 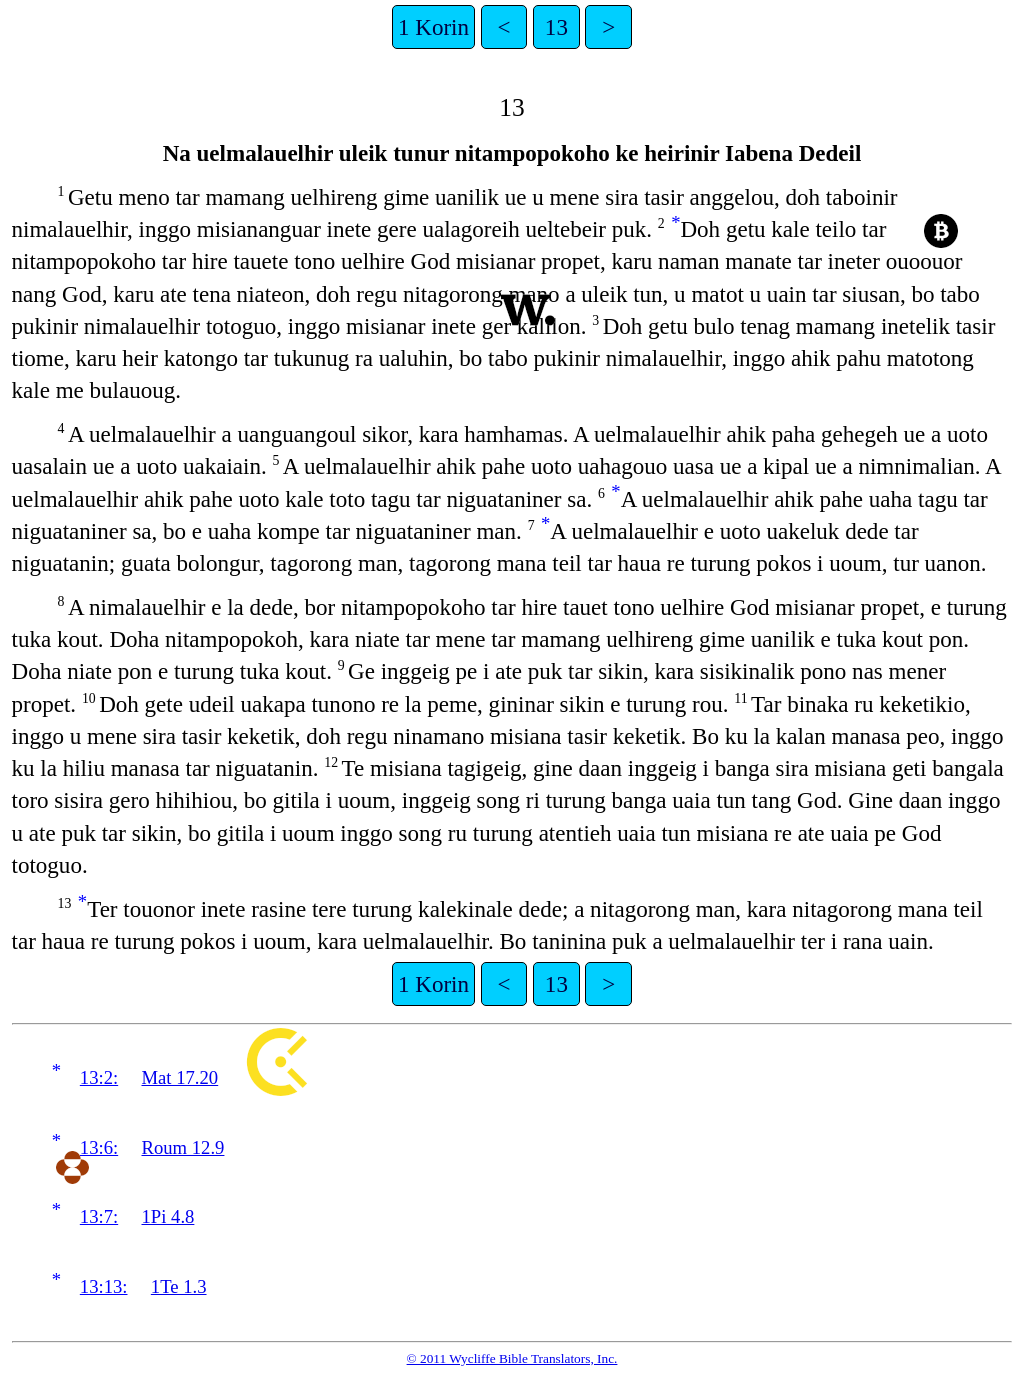 I want to click on open clockify time tracking app, so click(x=277, y=1062).